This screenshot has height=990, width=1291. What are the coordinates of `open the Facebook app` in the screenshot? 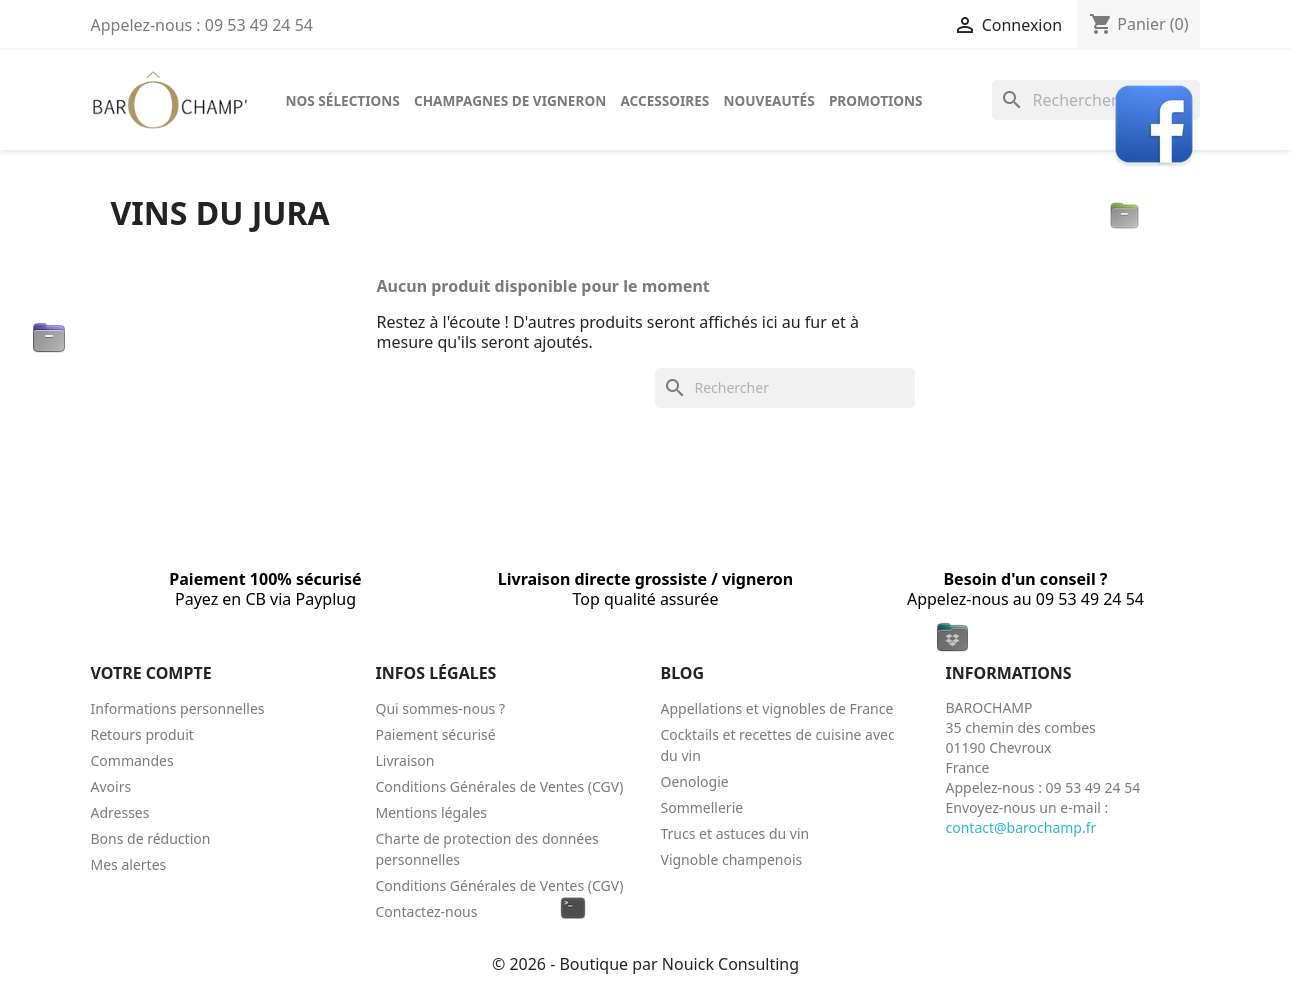 It's located at (1154, 124).